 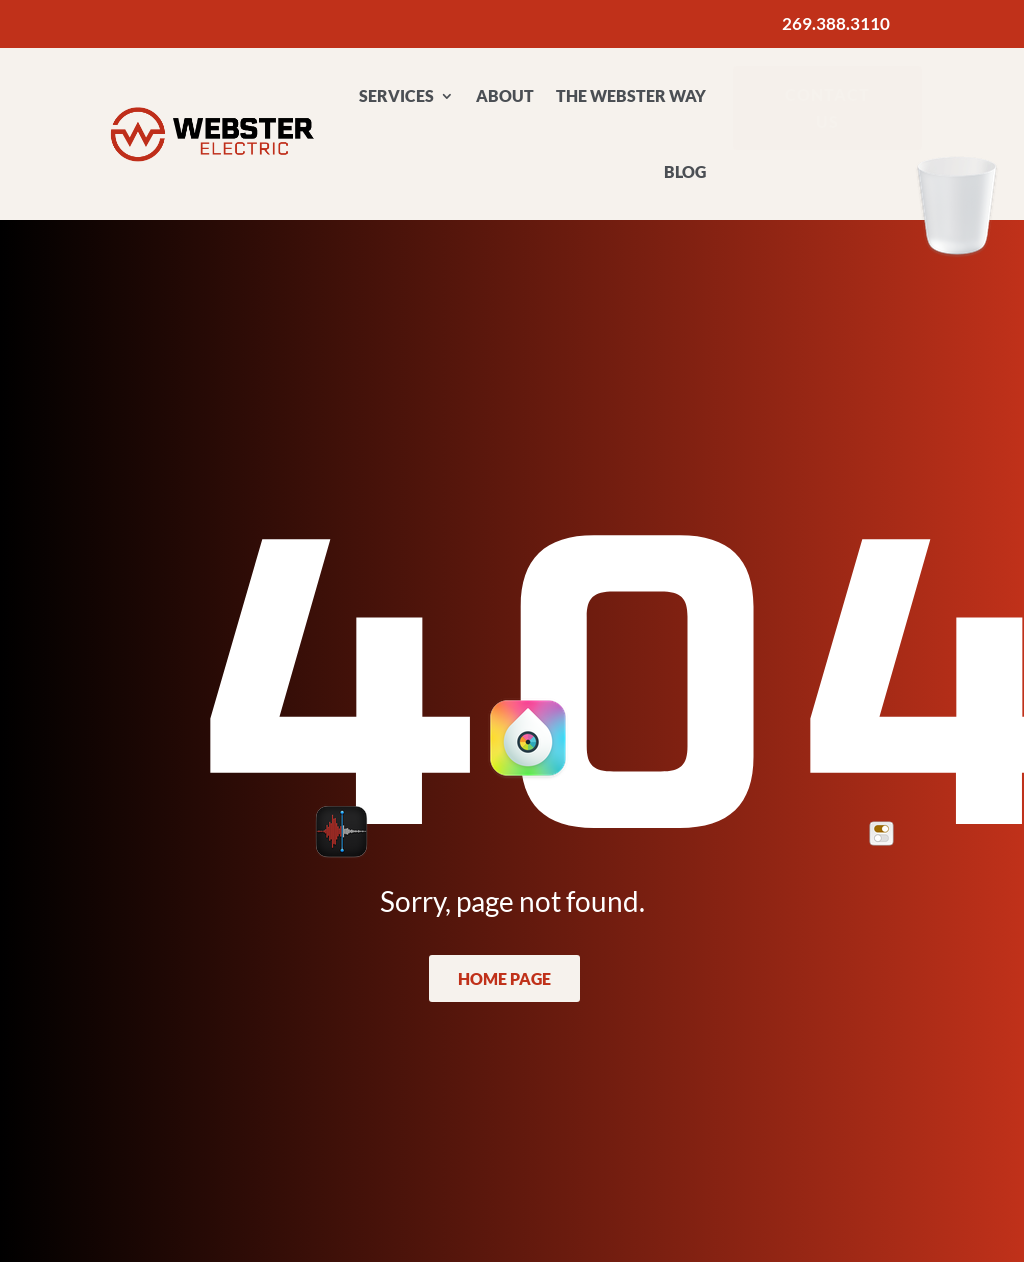 What do you see at coordinates (881, 833) in the screenshot?
I see `open gnome tweaks settings` at bounding box center [881, 833].